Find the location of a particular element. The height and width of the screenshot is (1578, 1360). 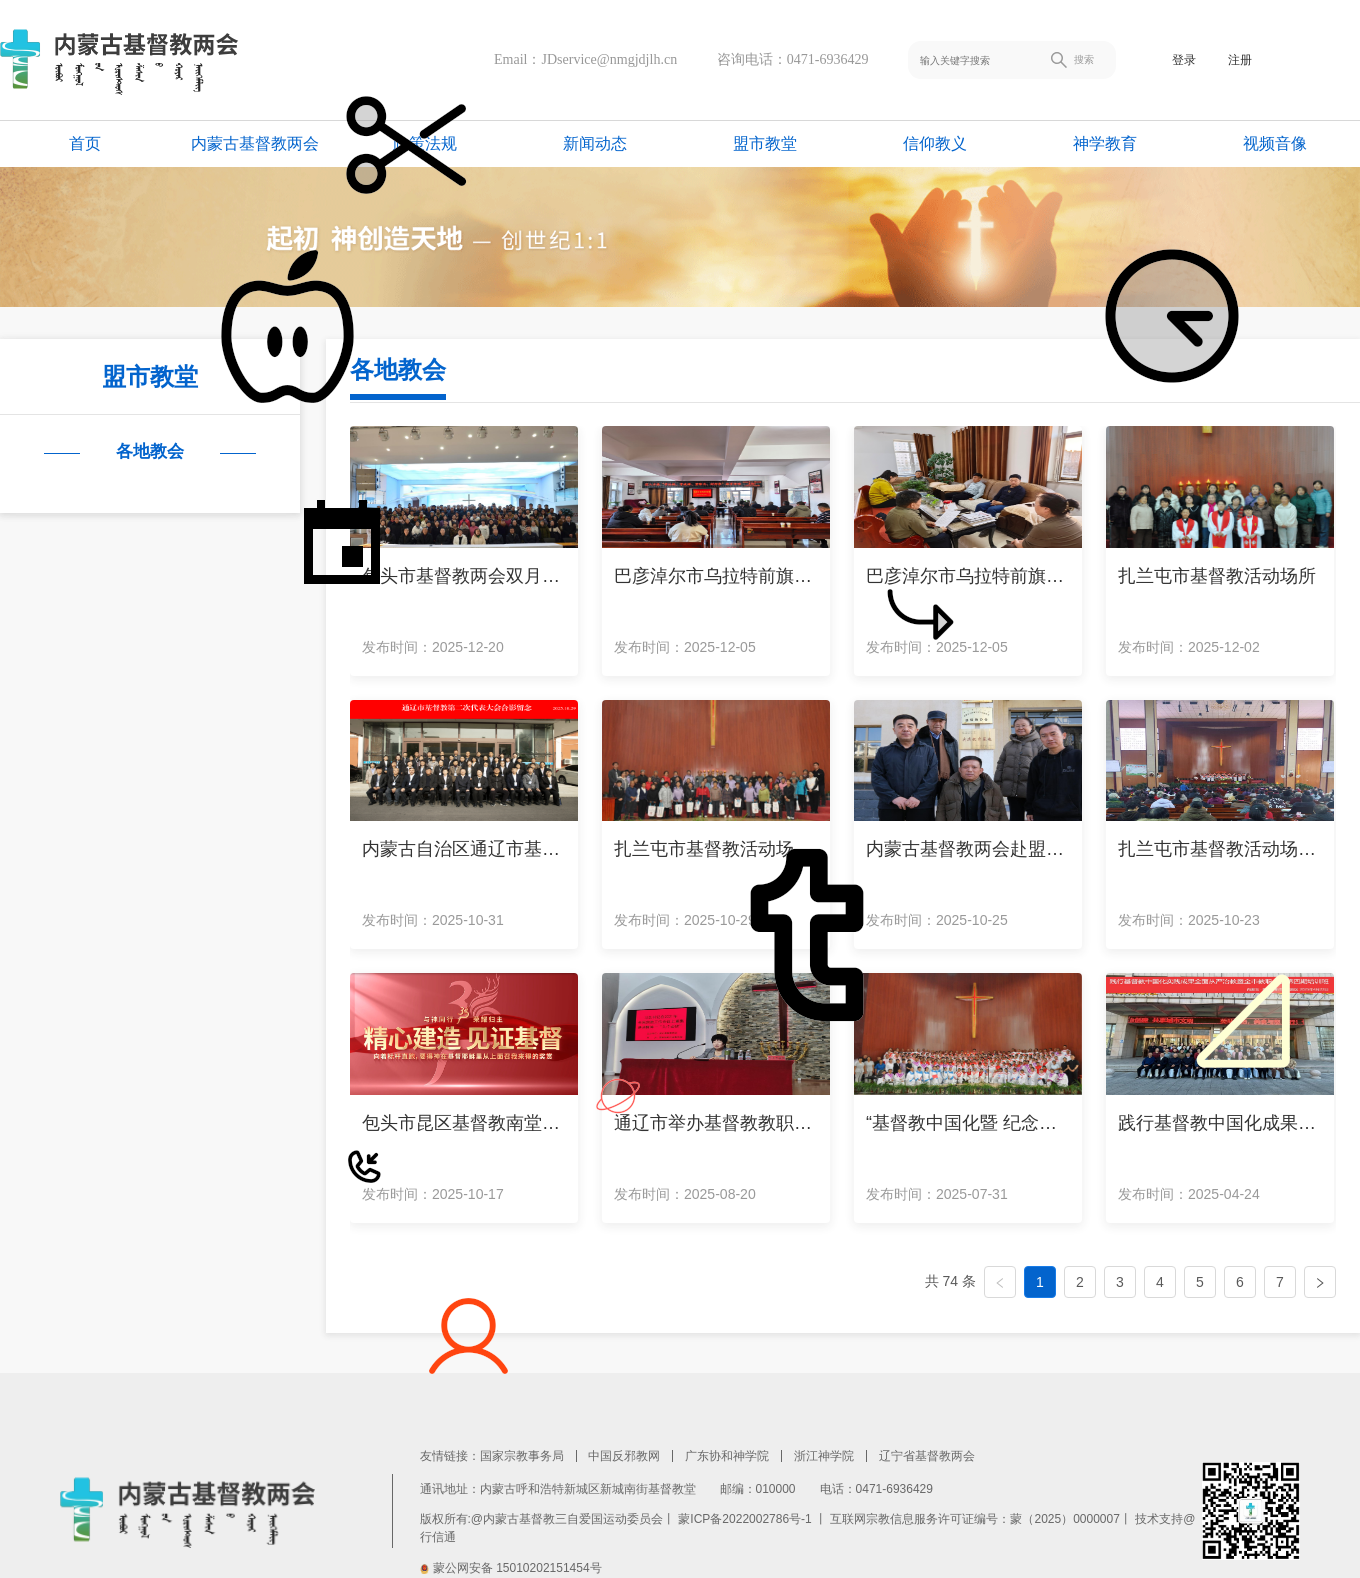

explore global or worldwide content is located at coordinates (618, 1096).